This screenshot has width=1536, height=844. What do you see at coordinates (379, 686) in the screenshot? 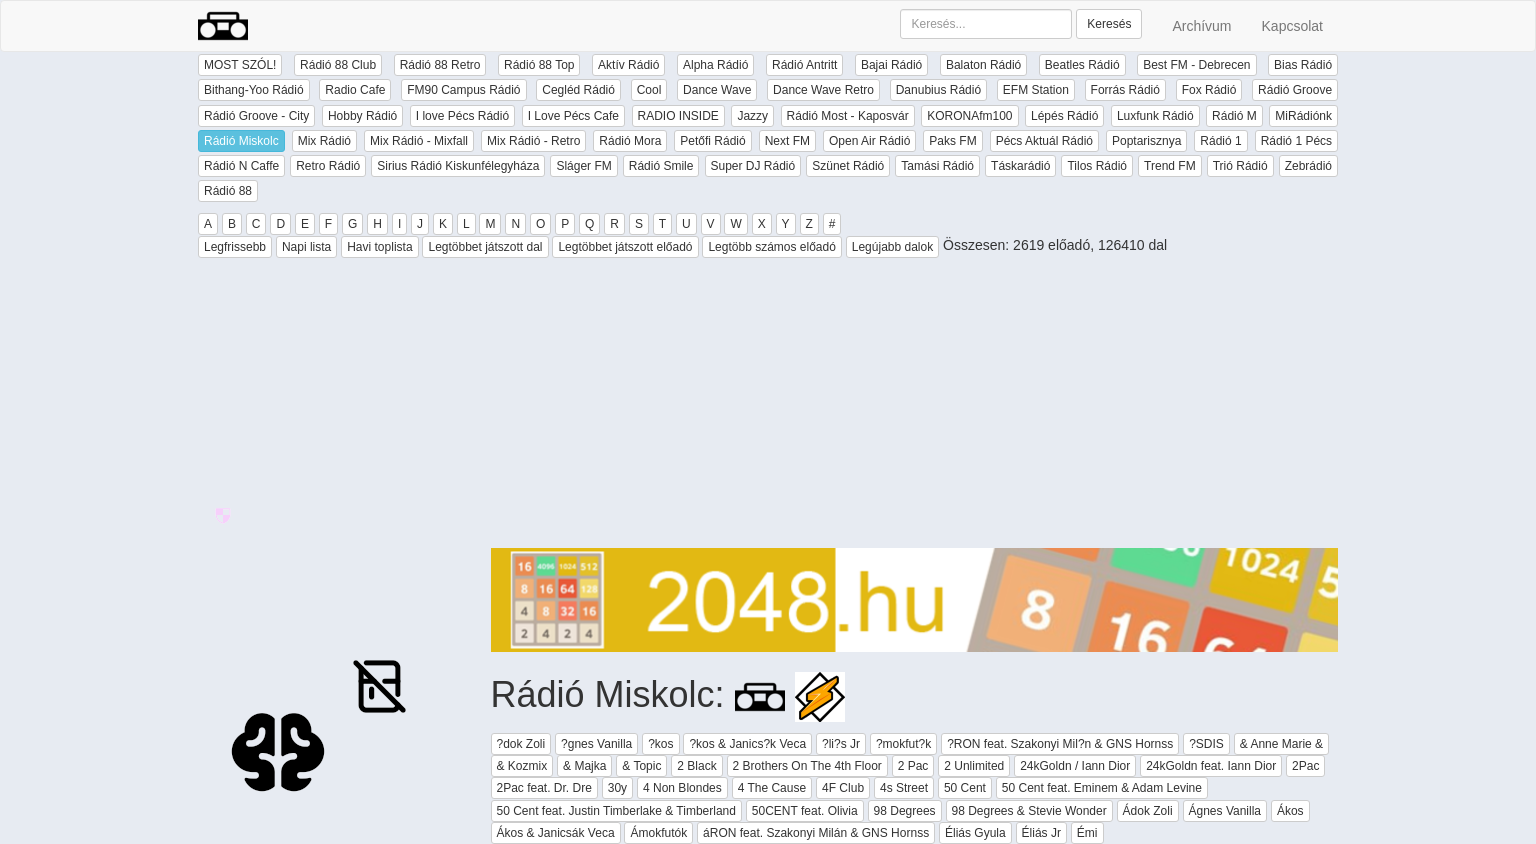
I see `refrigerator or cooling feature disabled` at bounding box center [379, 686].